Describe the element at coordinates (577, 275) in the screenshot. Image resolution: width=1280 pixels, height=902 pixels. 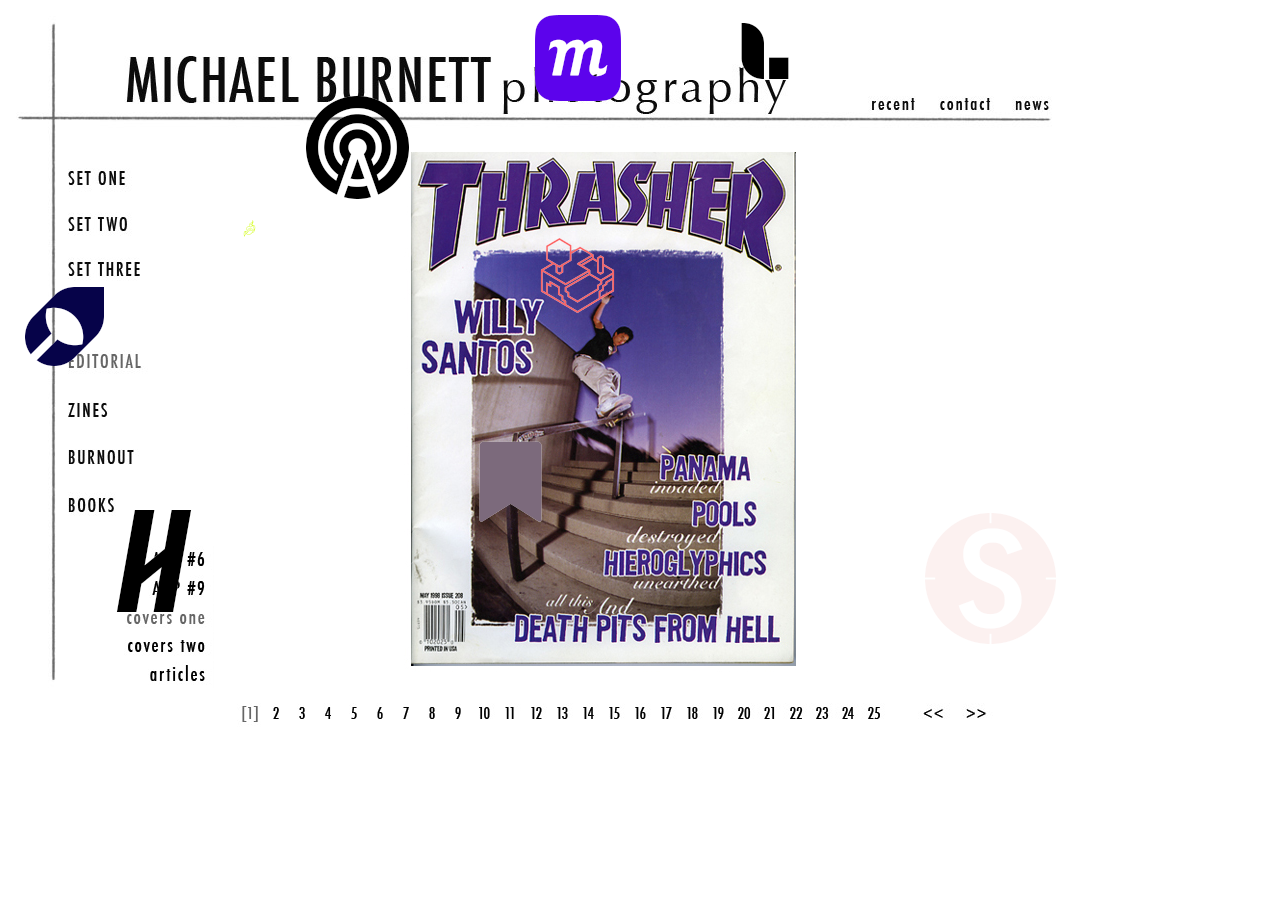
I see `launch minetest game` at that location.